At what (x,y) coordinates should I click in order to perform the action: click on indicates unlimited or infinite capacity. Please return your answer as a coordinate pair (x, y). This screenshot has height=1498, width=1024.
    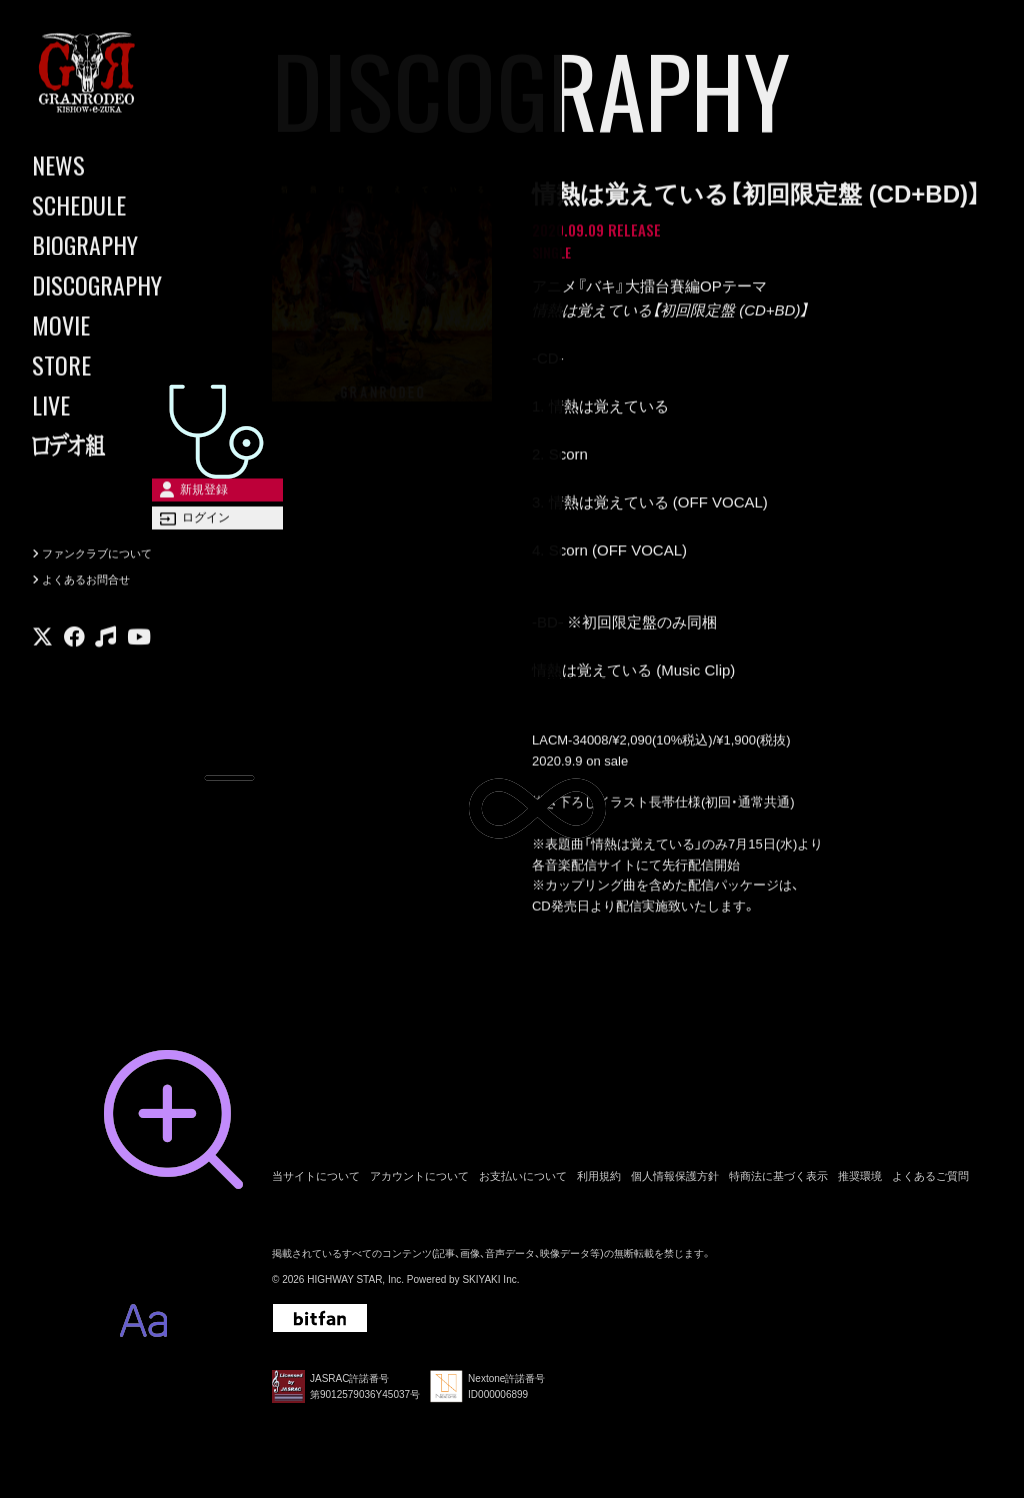
    Looking at the image, I should click on (537, 808).